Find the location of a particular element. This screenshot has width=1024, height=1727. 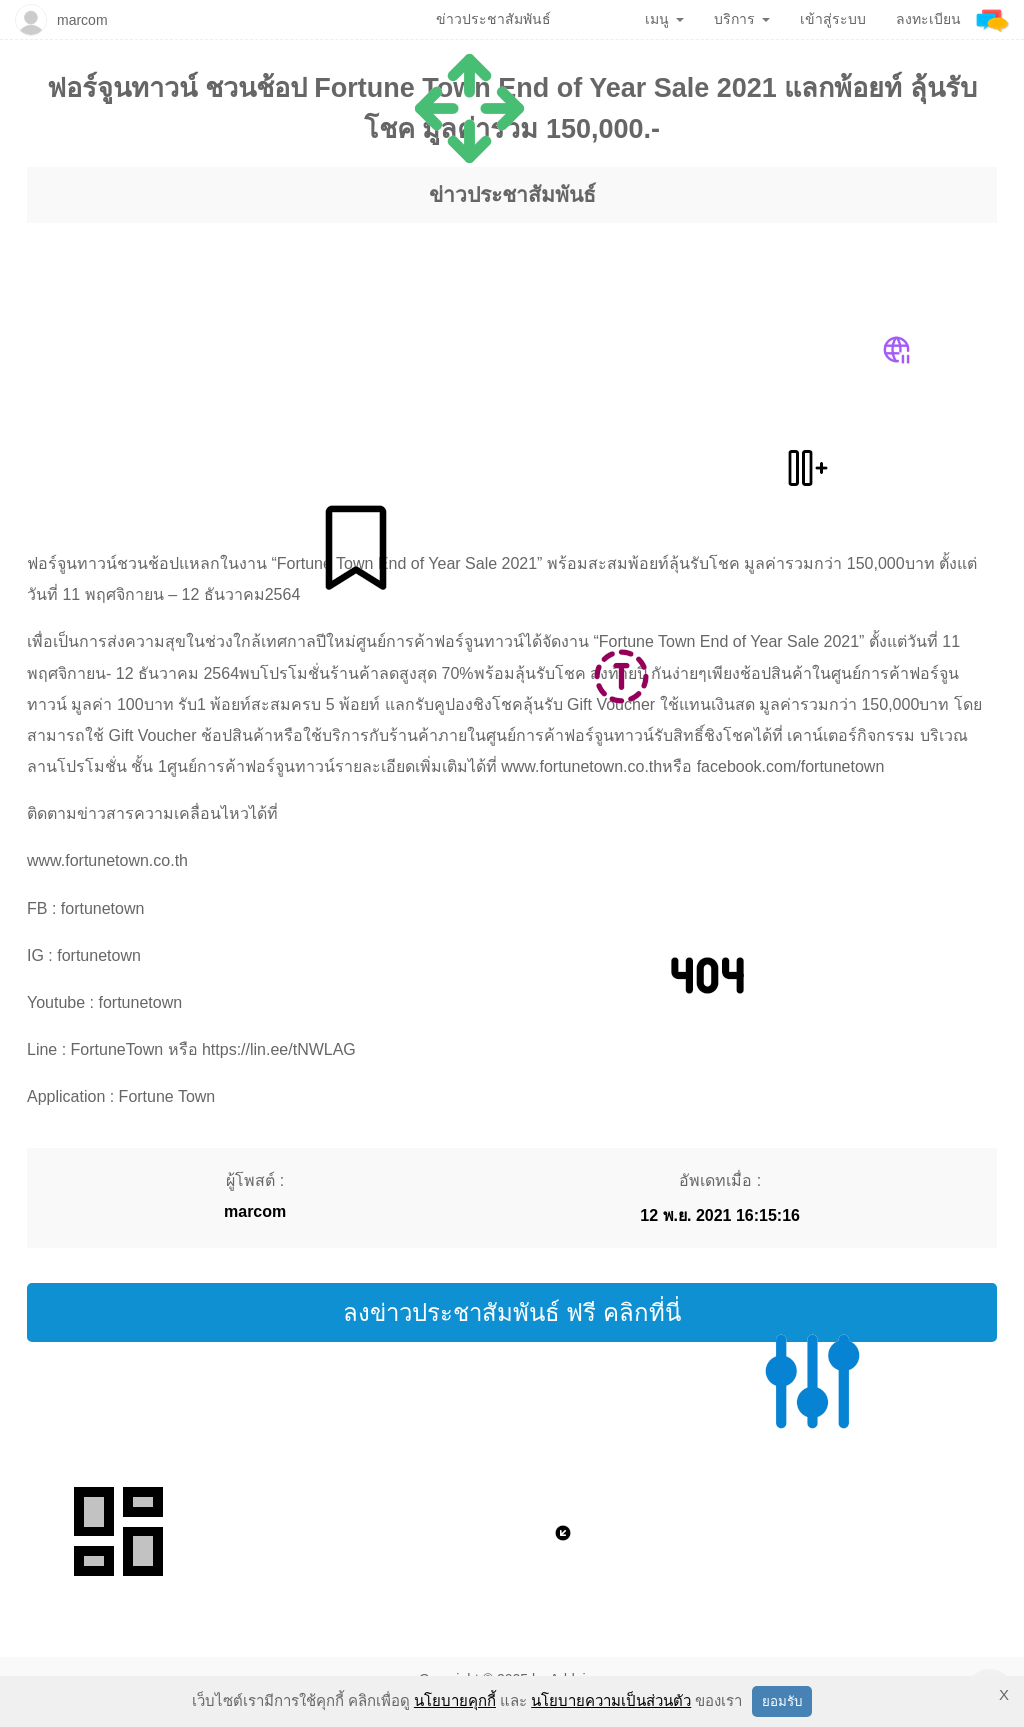

access your dashboard overview is located at coordinates (118, 1531).